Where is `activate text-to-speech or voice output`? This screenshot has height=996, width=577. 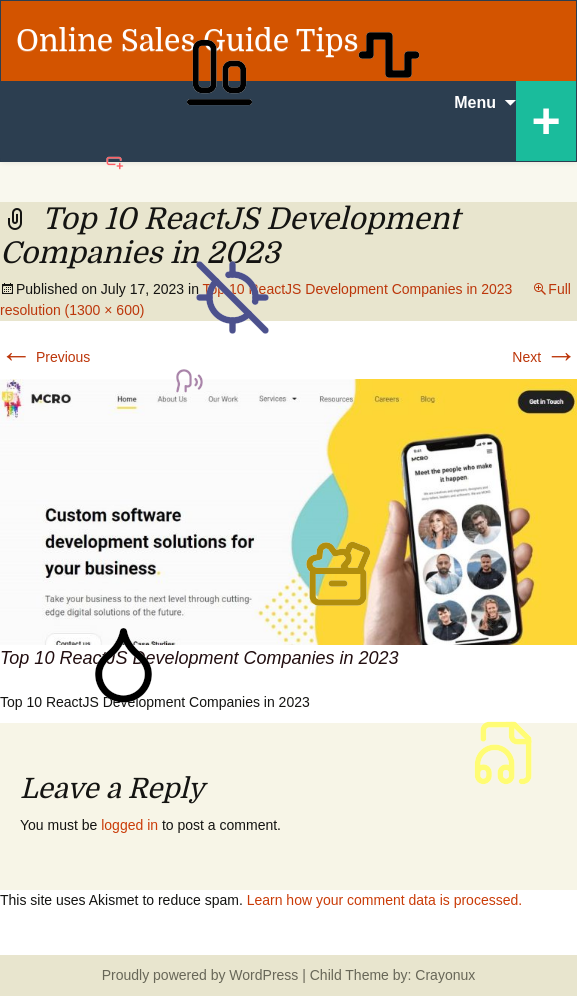 activate text-to-speech or voice output is located at coordinates (189, 381).